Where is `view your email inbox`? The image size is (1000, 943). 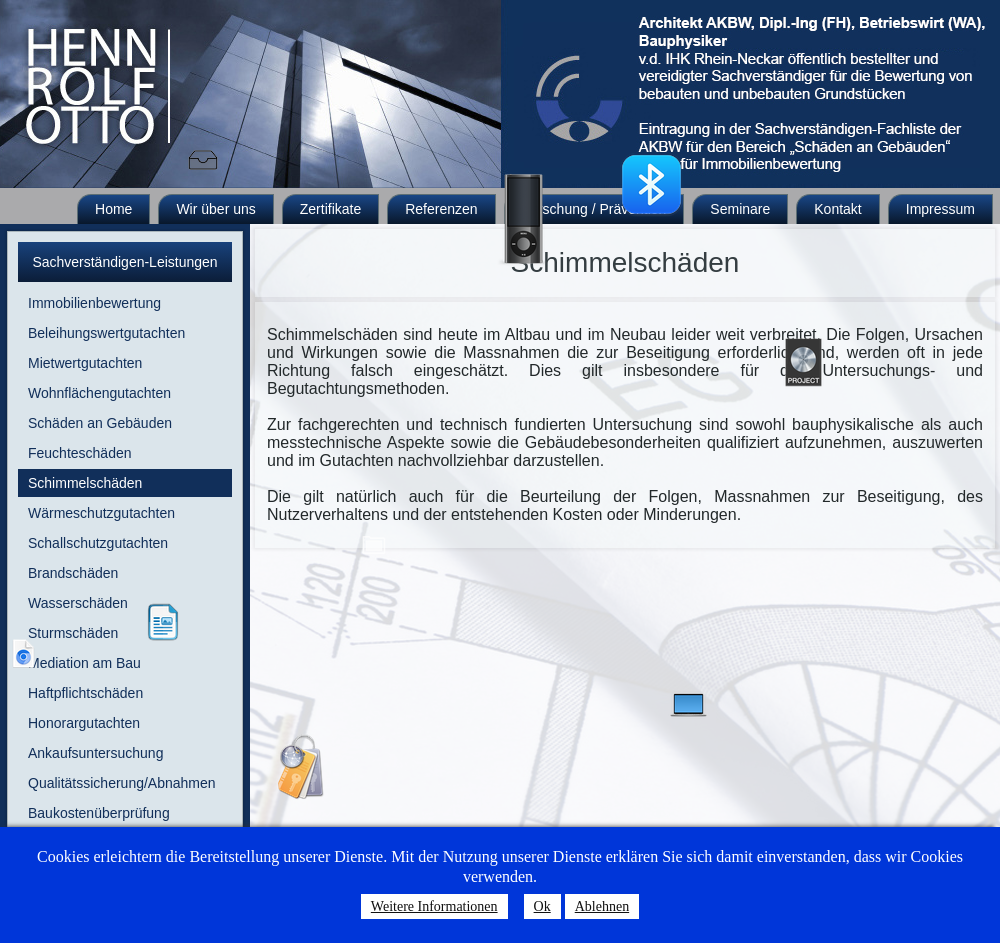 view your email inbox is located at coordinates (203, 160).